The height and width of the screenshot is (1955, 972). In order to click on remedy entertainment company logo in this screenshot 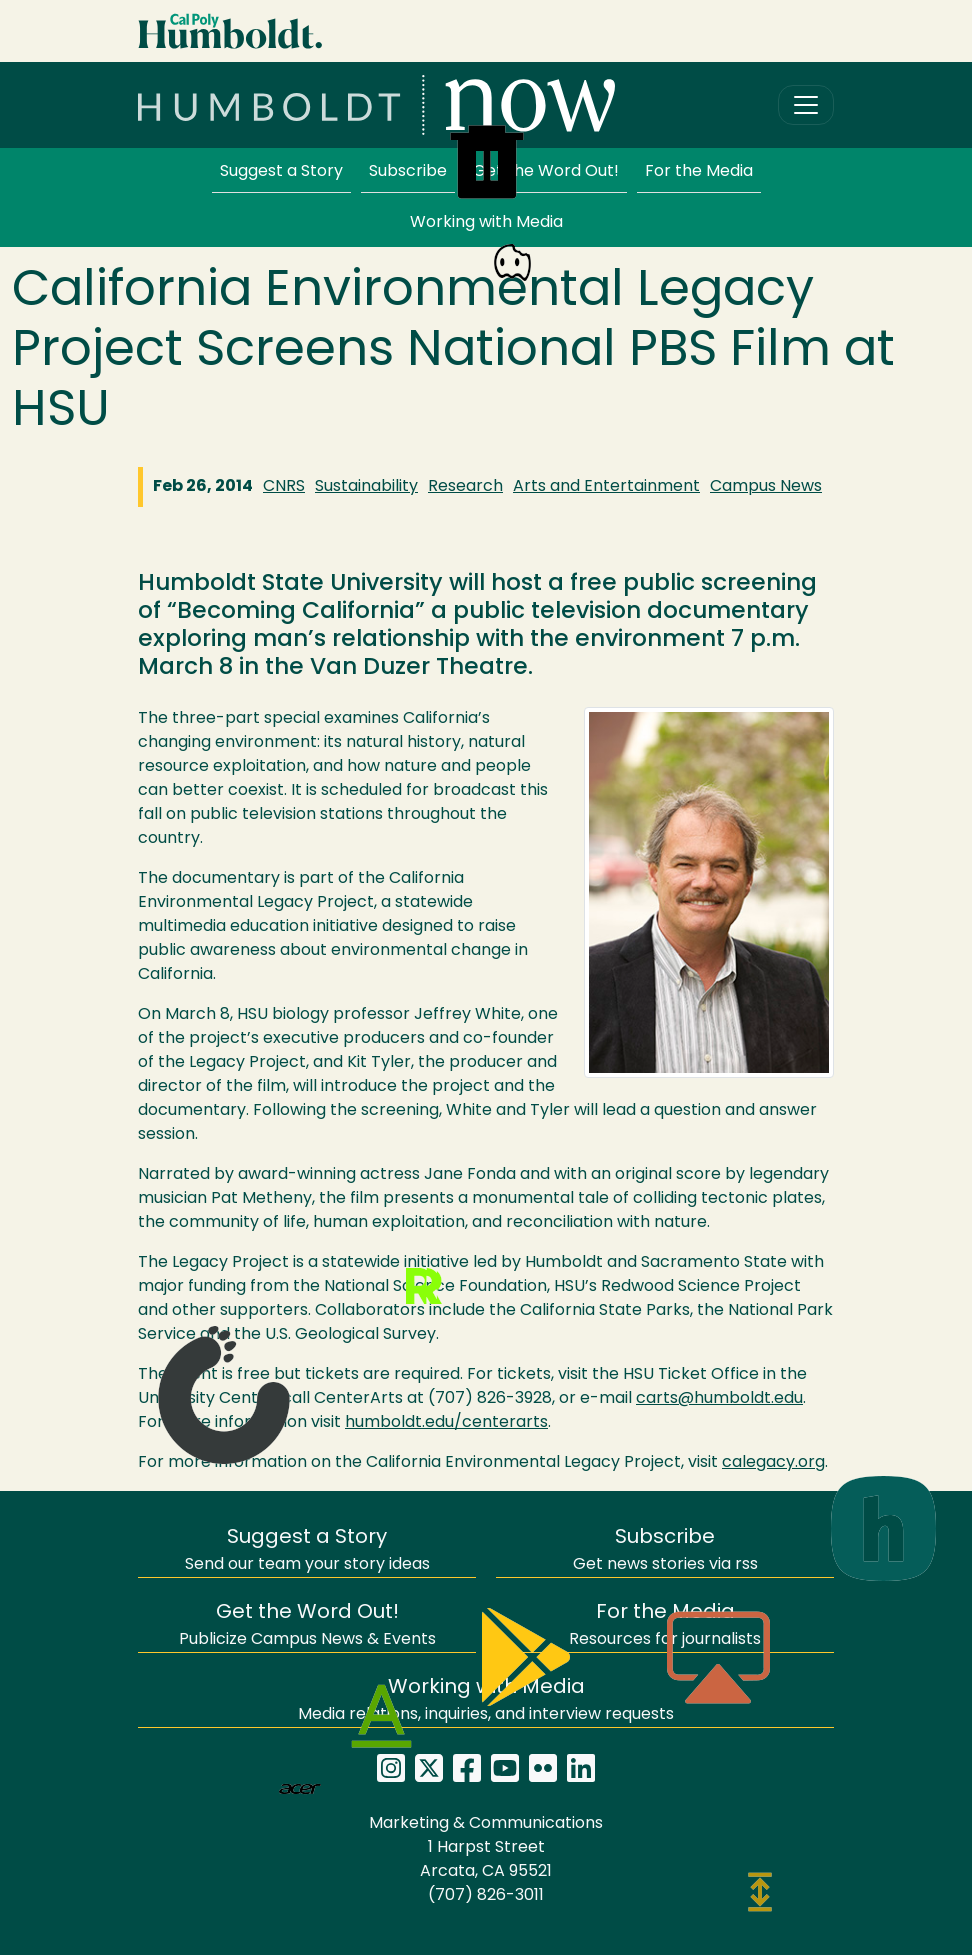, I will do `click(424, 1286)`.